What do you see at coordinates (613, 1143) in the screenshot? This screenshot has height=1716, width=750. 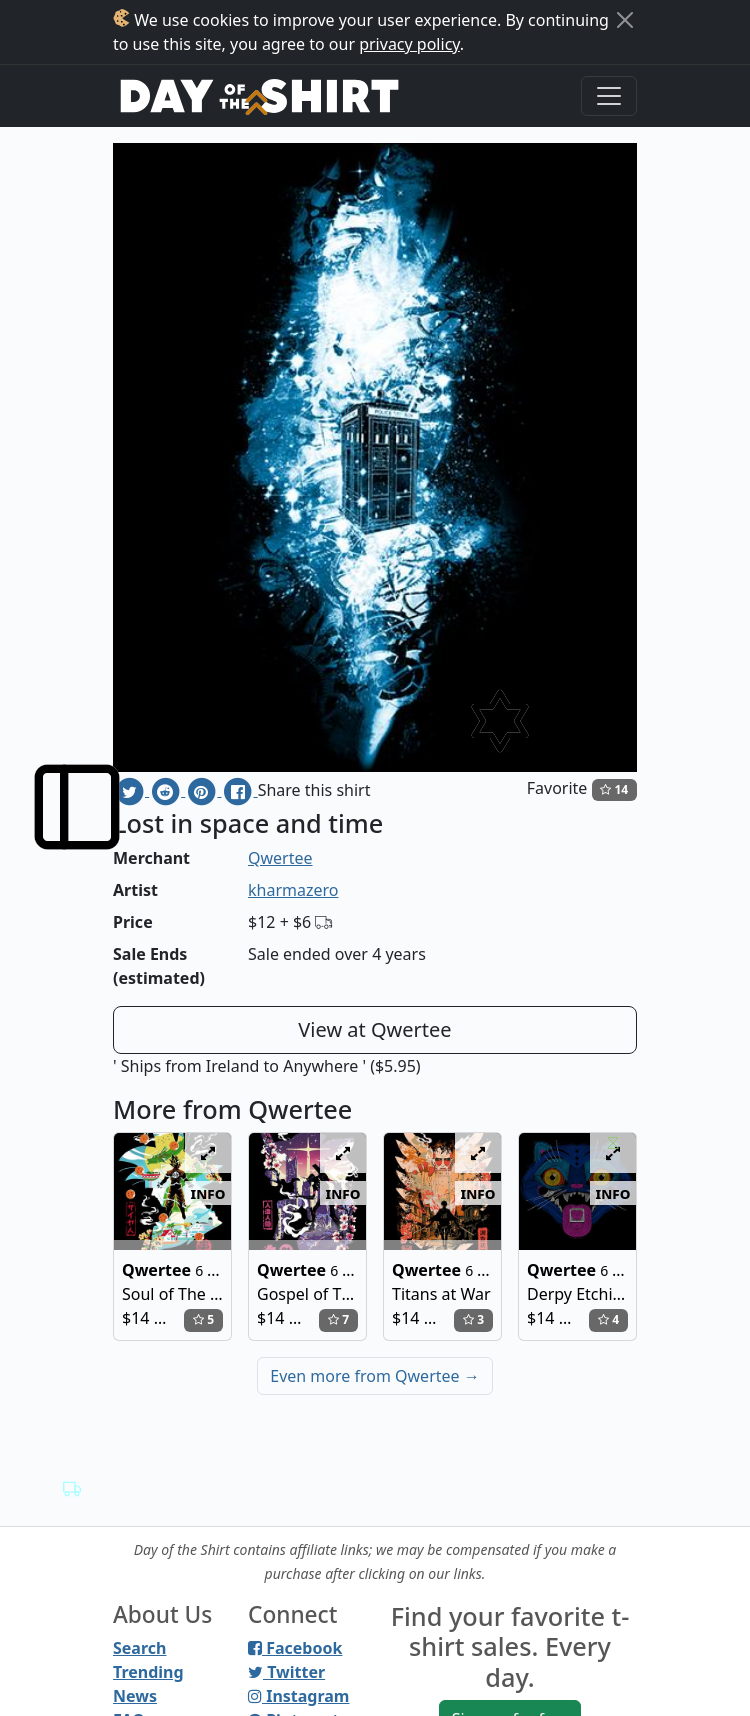 I see `indicates loading or processing in progress` at bounding box center [613, 1143].